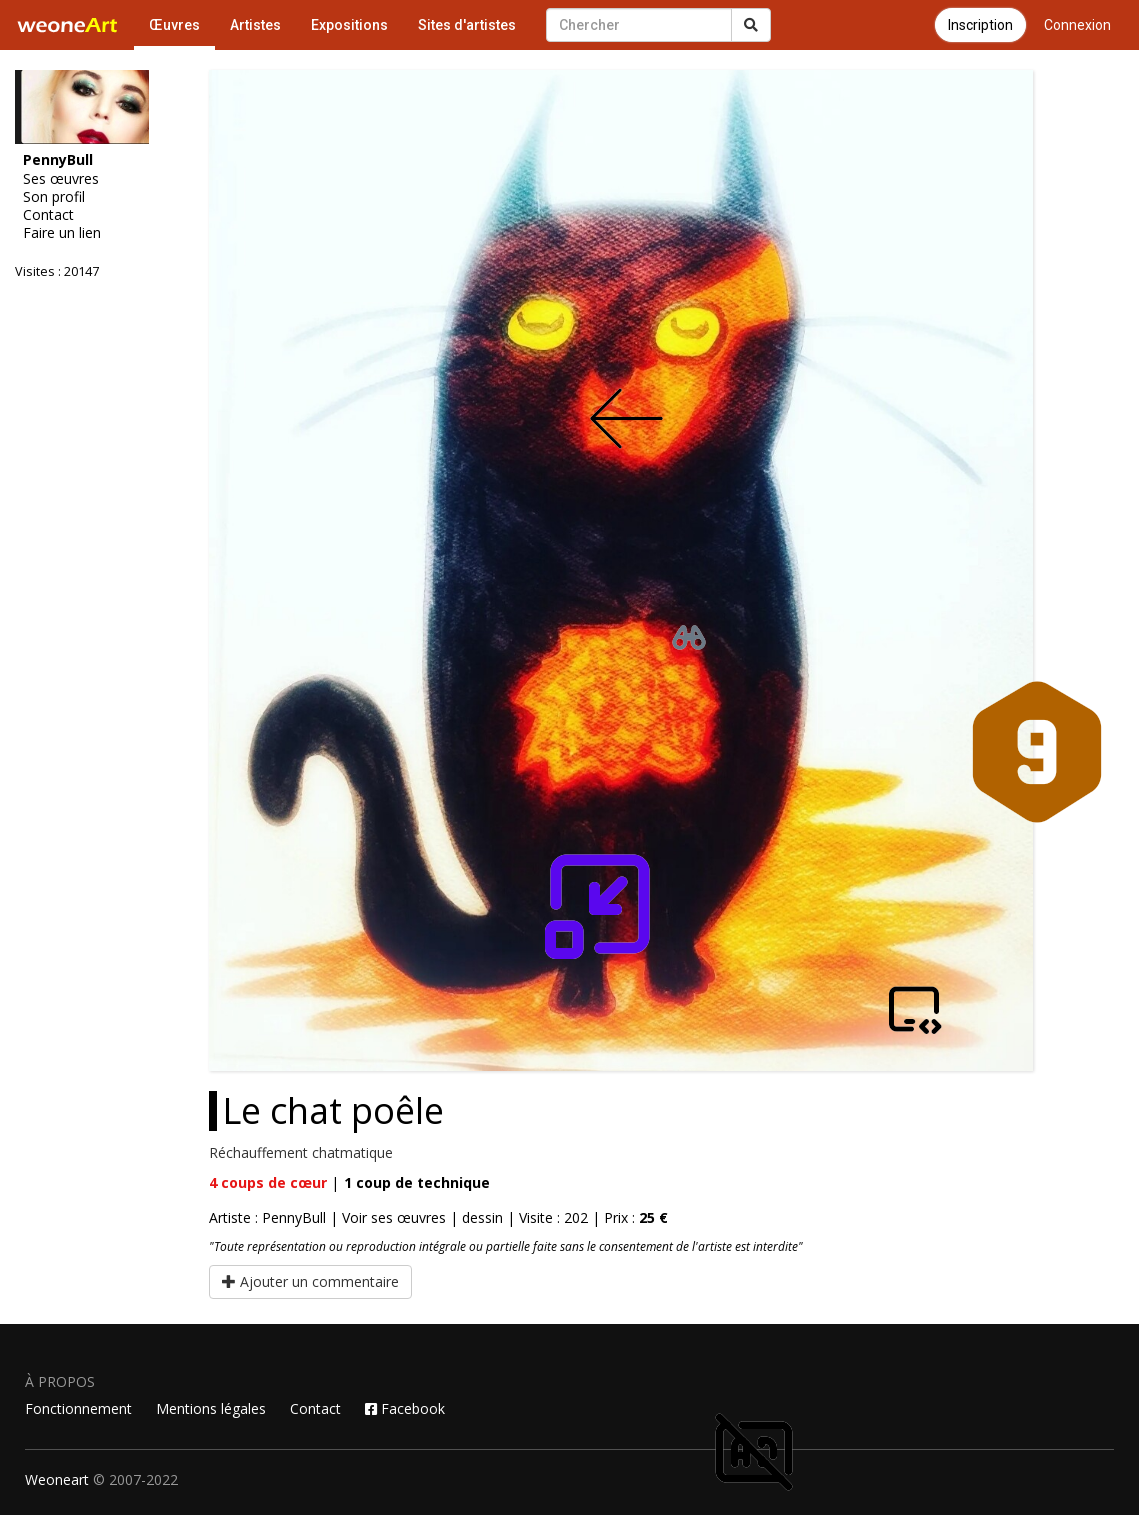  I want to click on go back to the previous screen, so click(626, 418).